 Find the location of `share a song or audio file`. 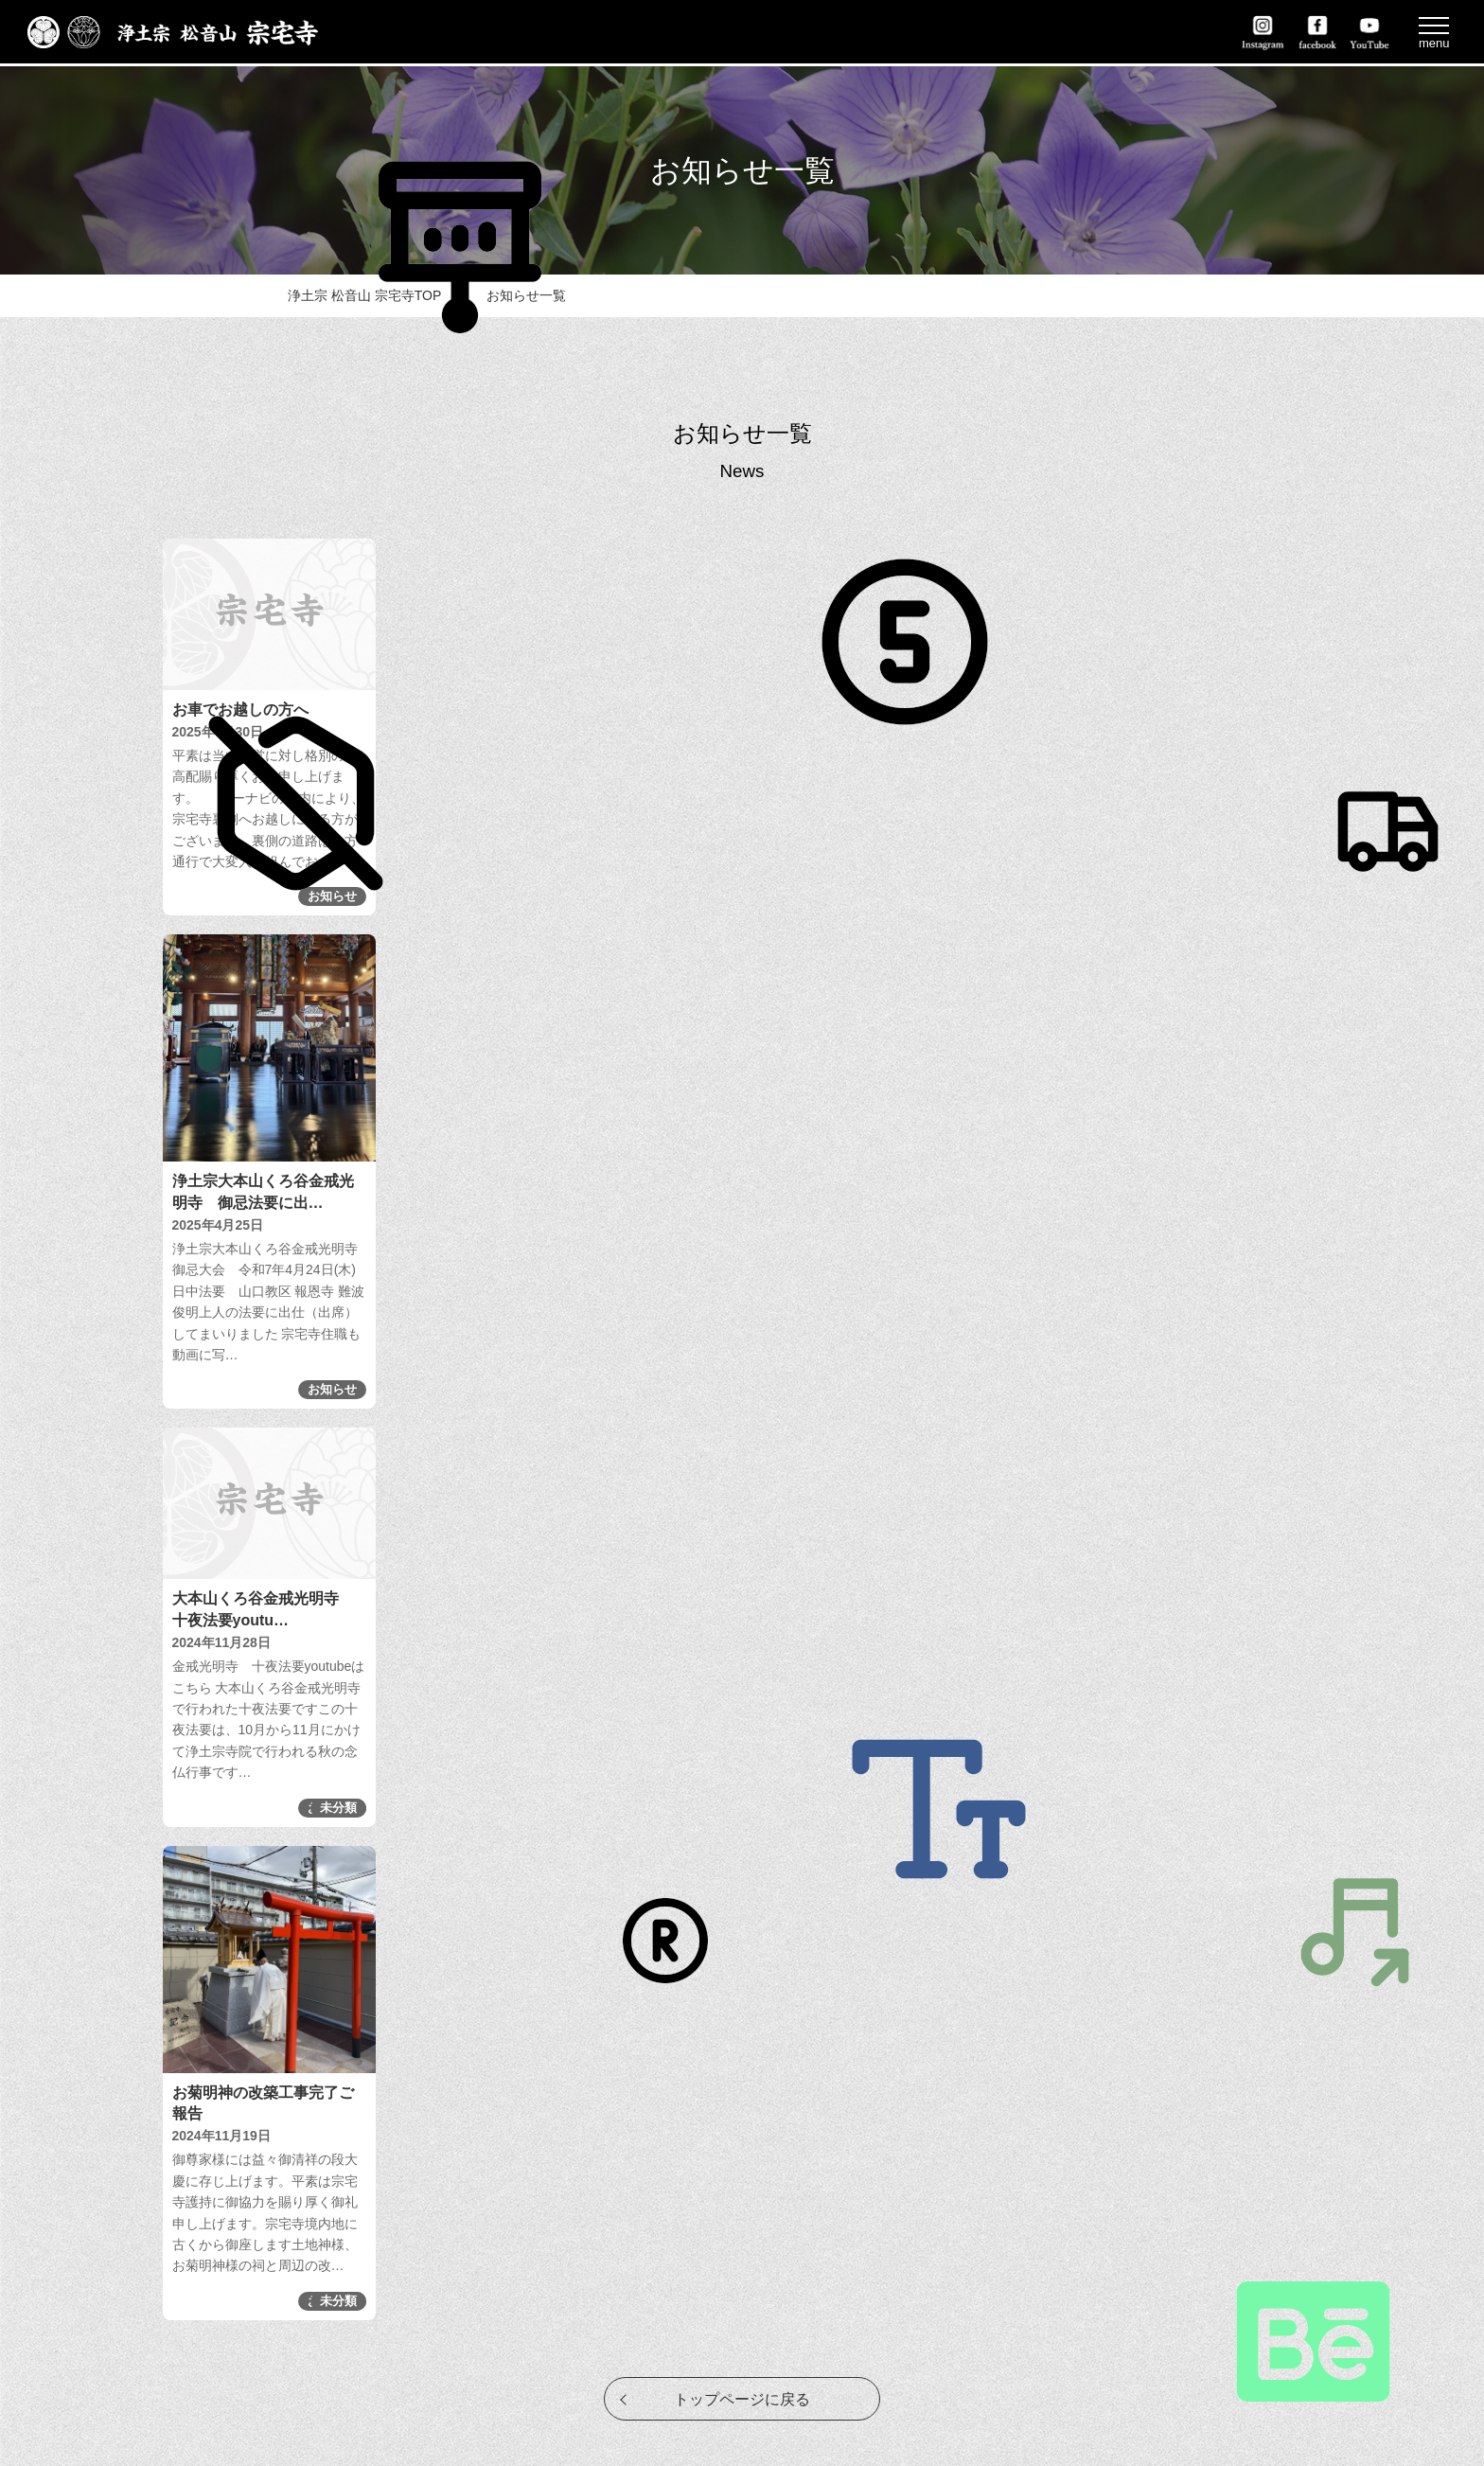

share a song or audio file is located at coordinates (1354, 1926).